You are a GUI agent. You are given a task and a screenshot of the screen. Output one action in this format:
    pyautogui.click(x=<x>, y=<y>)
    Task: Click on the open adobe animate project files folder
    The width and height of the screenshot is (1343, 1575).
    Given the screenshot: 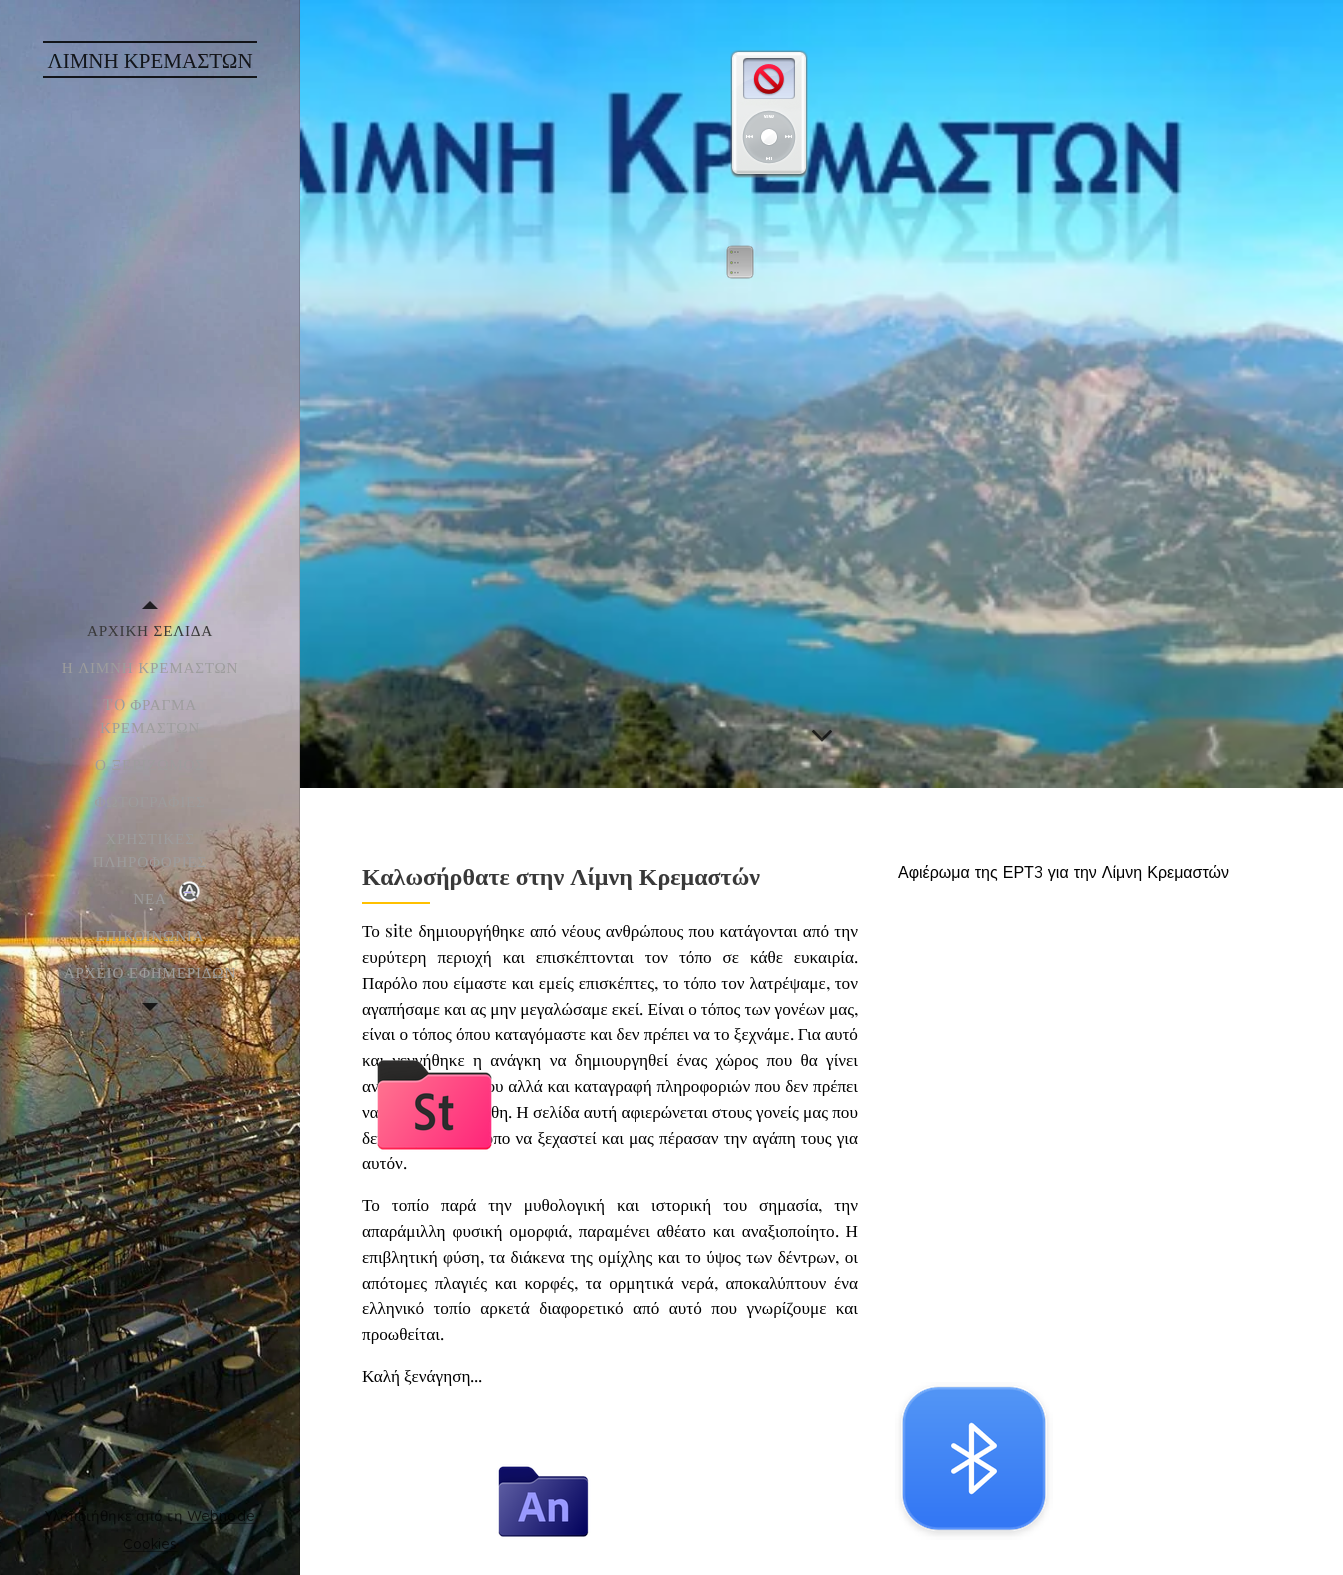 What is the action you would take?
    pyautogui.click(x=543, y=1504)
    